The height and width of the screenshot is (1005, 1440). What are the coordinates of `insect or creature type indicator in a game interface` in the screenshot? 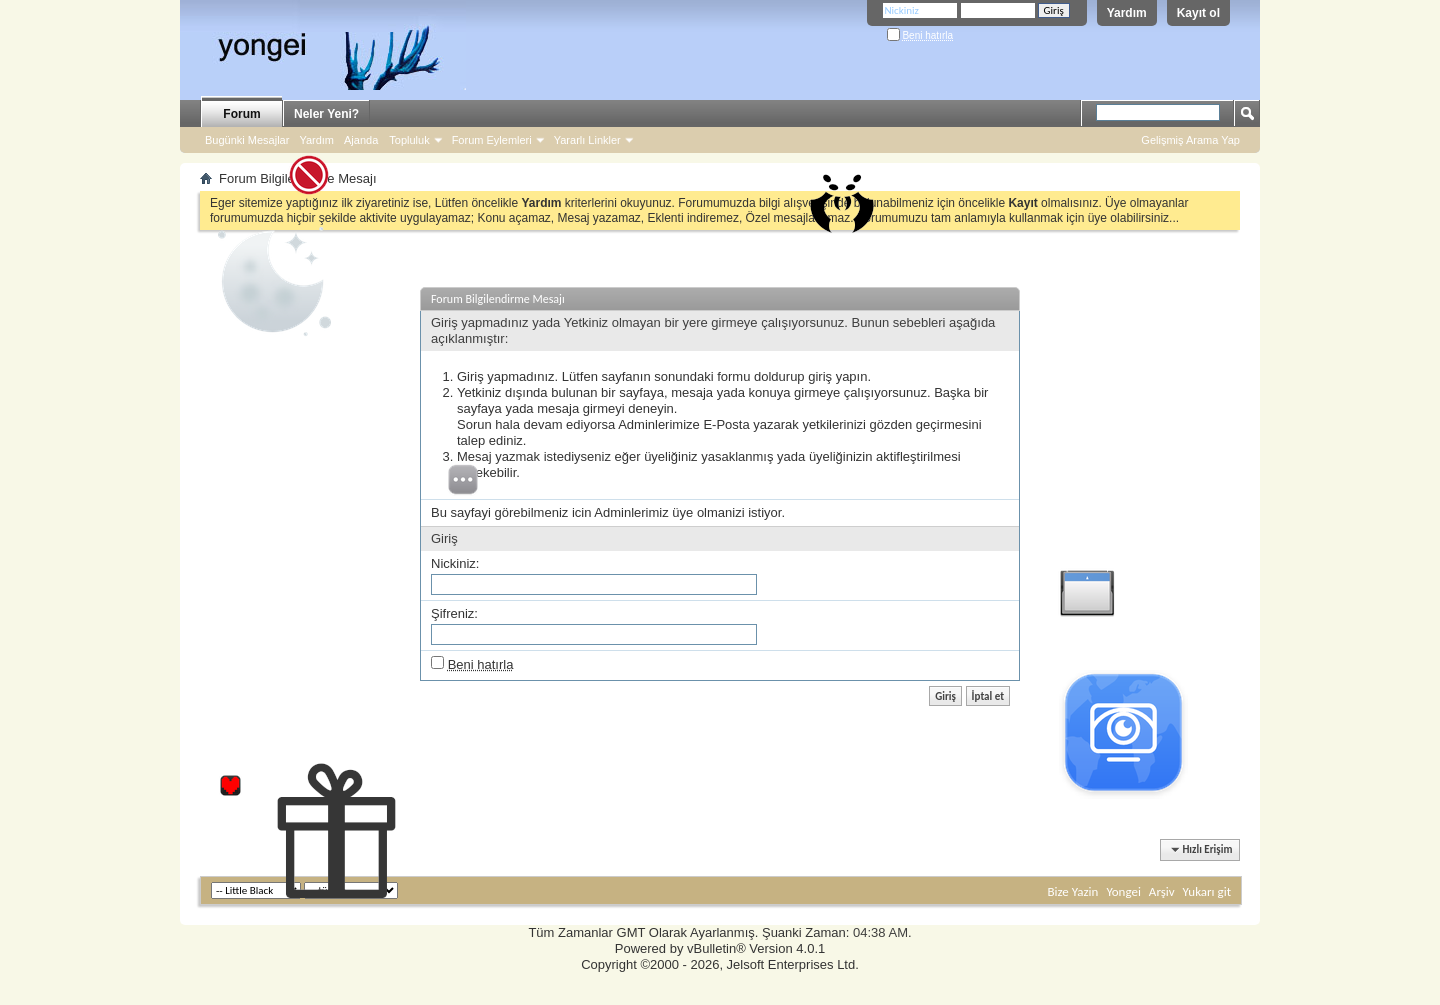 It's located at (842, 203).